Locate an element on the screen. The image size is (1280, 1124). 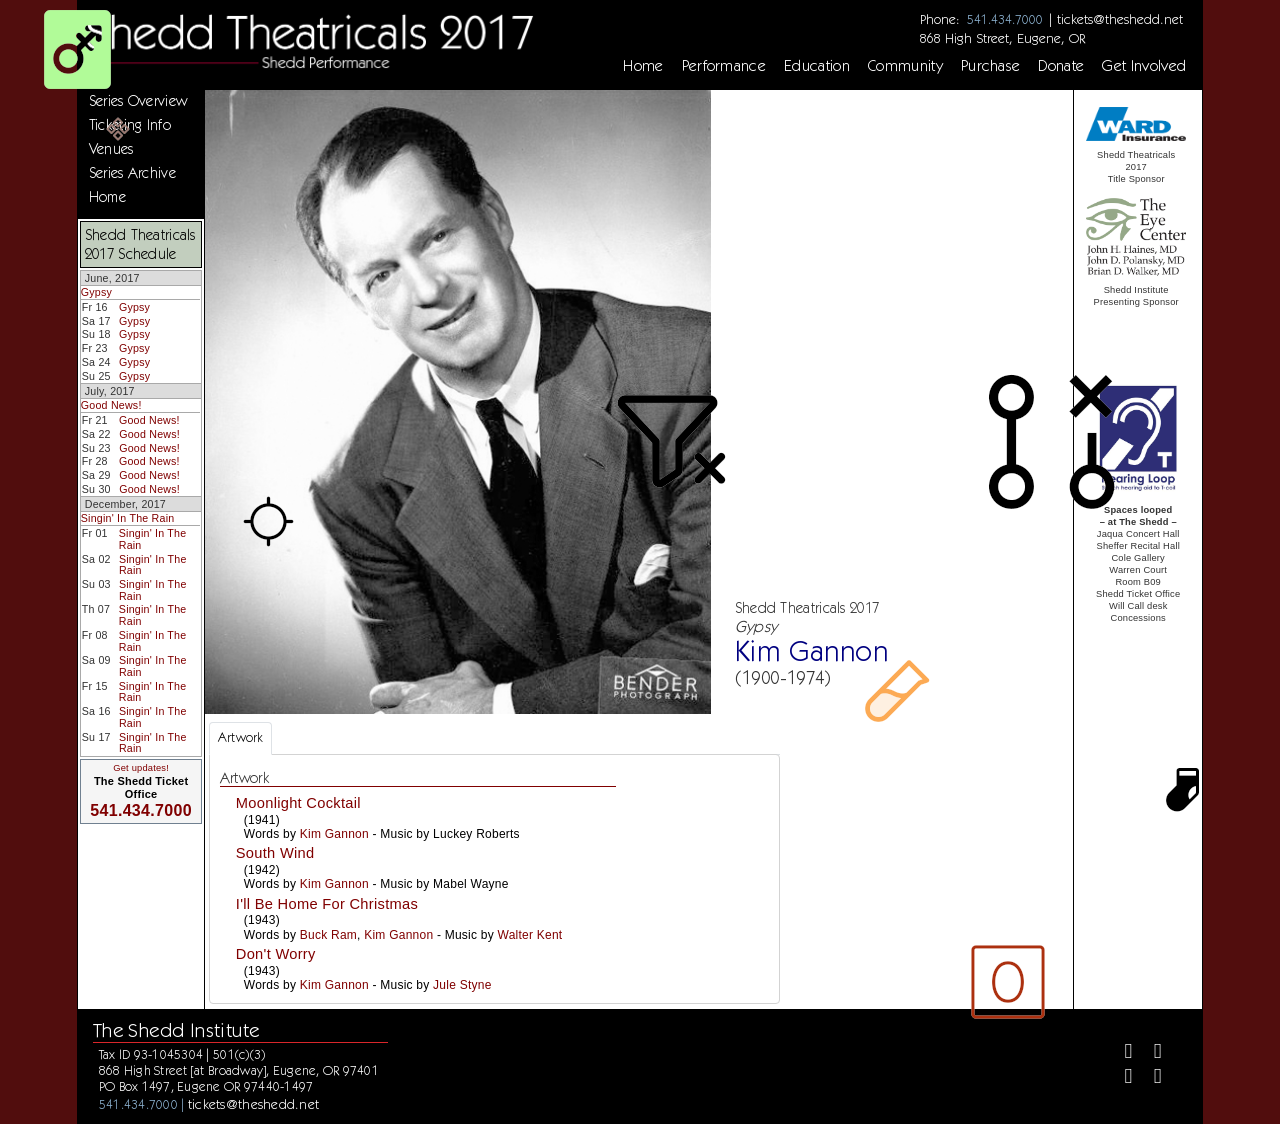
represents the number zero in a numeric input or display is located at coordinates (1008, 982).